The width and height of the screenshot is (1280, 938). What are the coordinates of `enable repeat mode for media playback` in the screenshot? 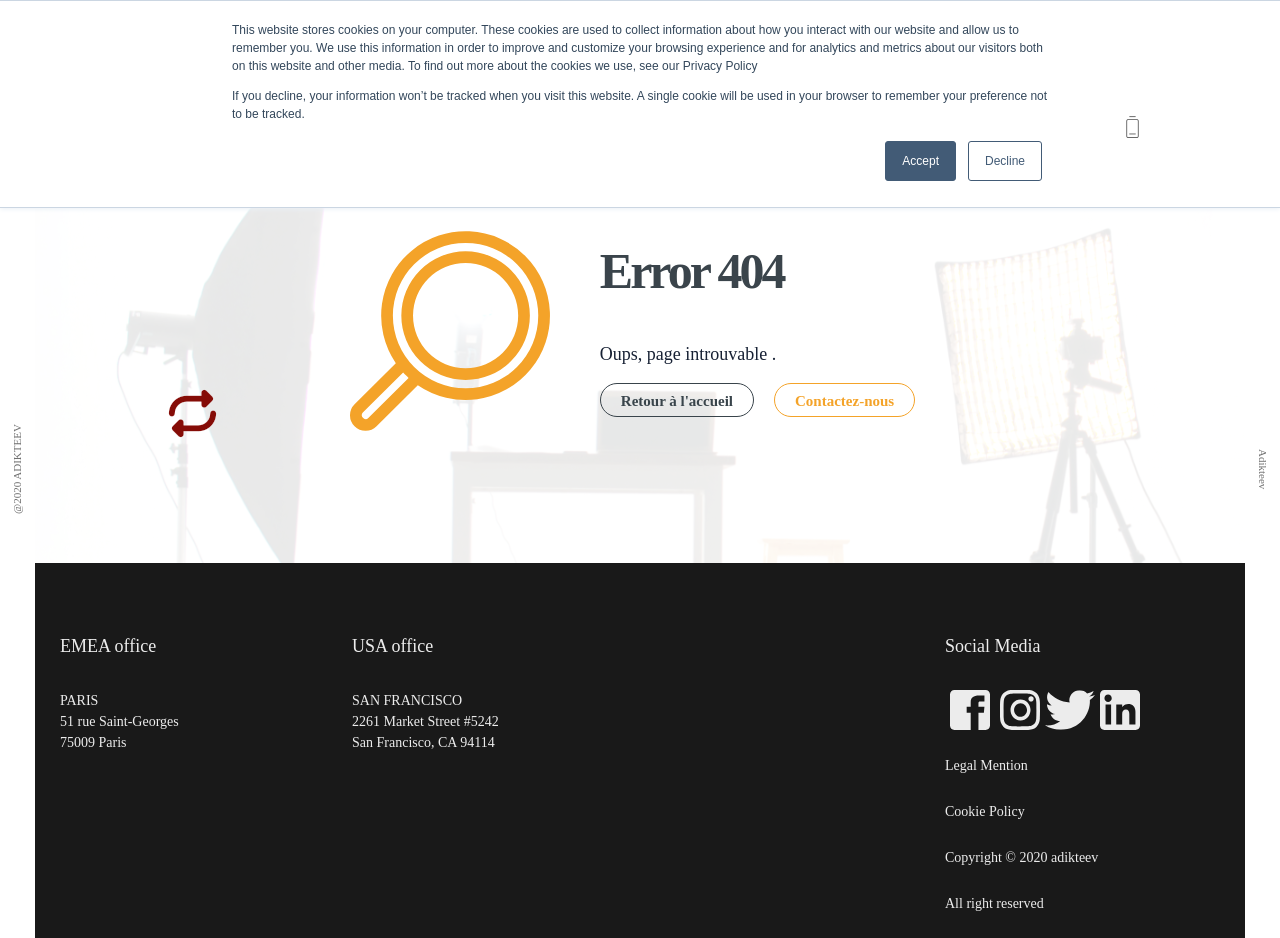 It's located at (192, 413).